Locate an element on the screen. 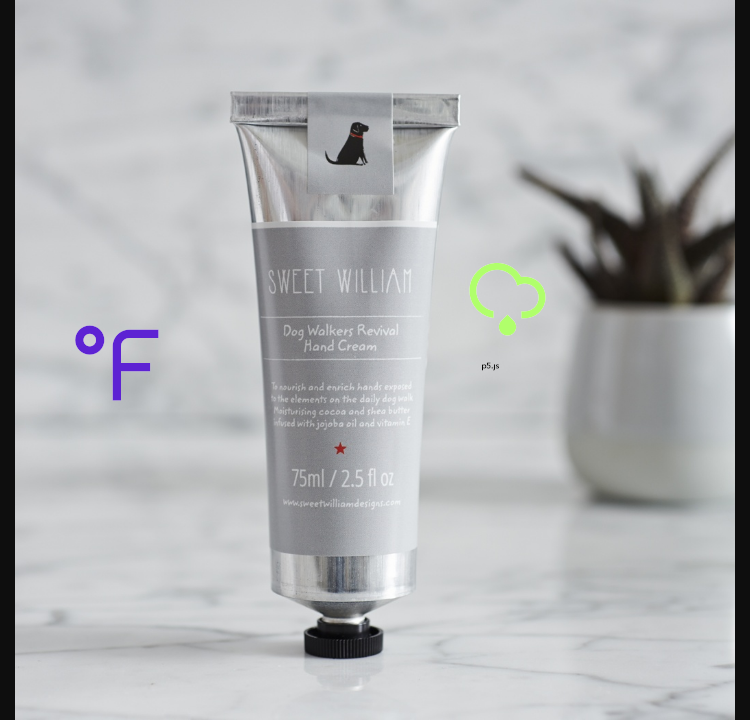 The image size is (750, 720). indicates rainy weather conditions is located at coordinates (507, 297).